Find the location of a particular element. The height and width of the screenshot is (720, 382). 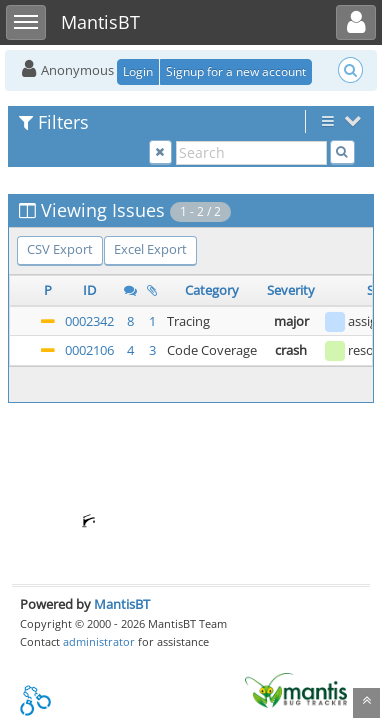

indicates restricted or locked content is located at coordinates (35, 700).